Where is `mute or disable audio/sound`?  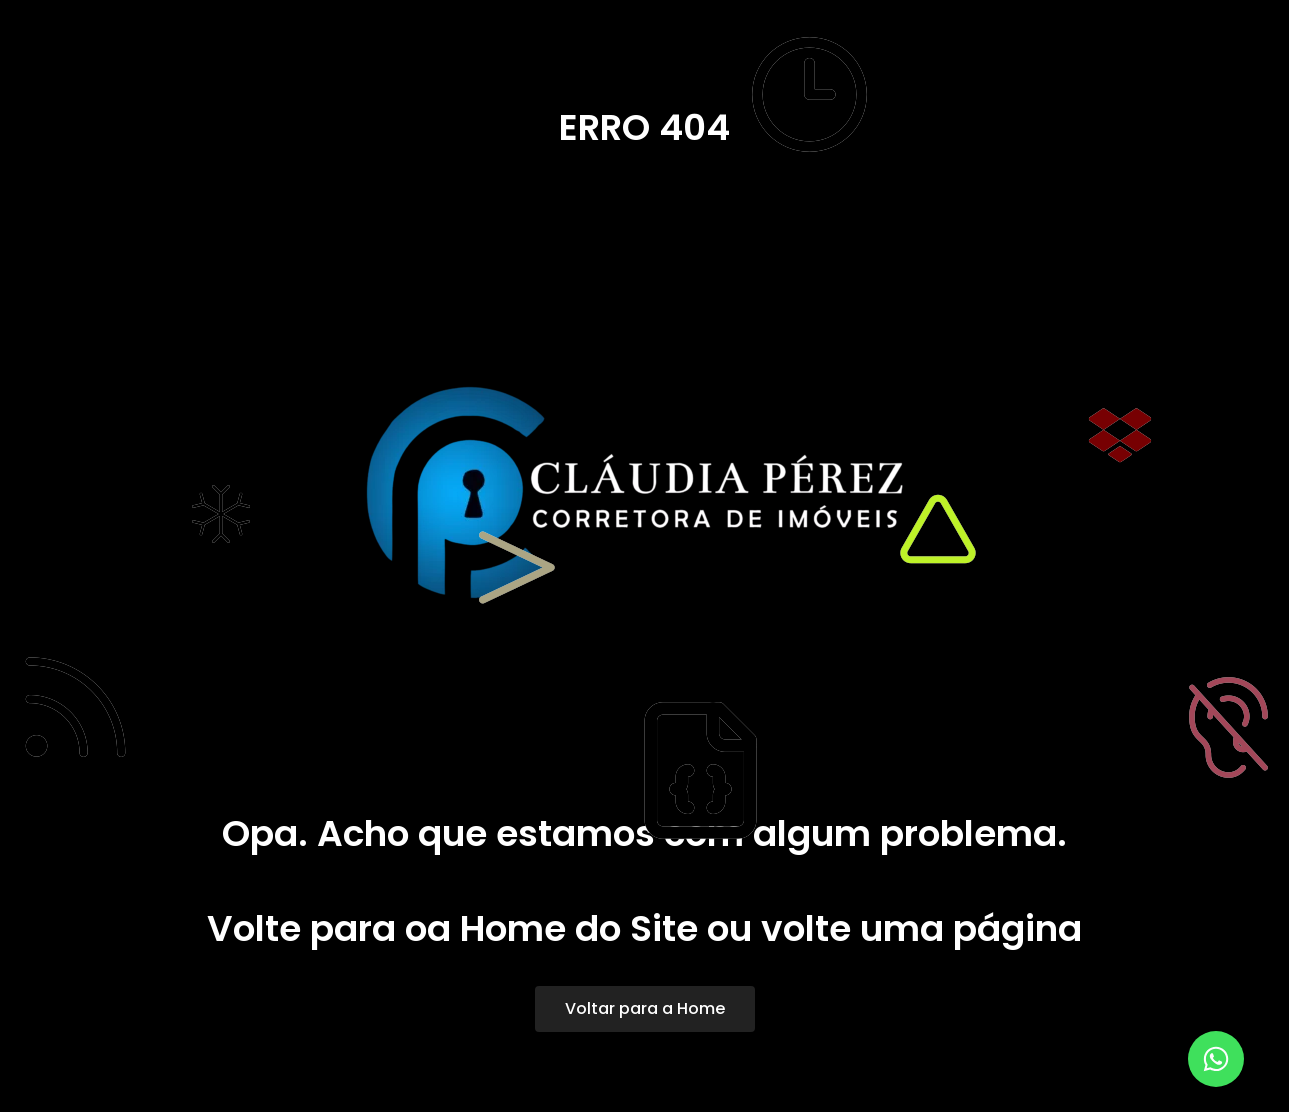 mute or disable audio/sound is located at coordinates (1228, 727).